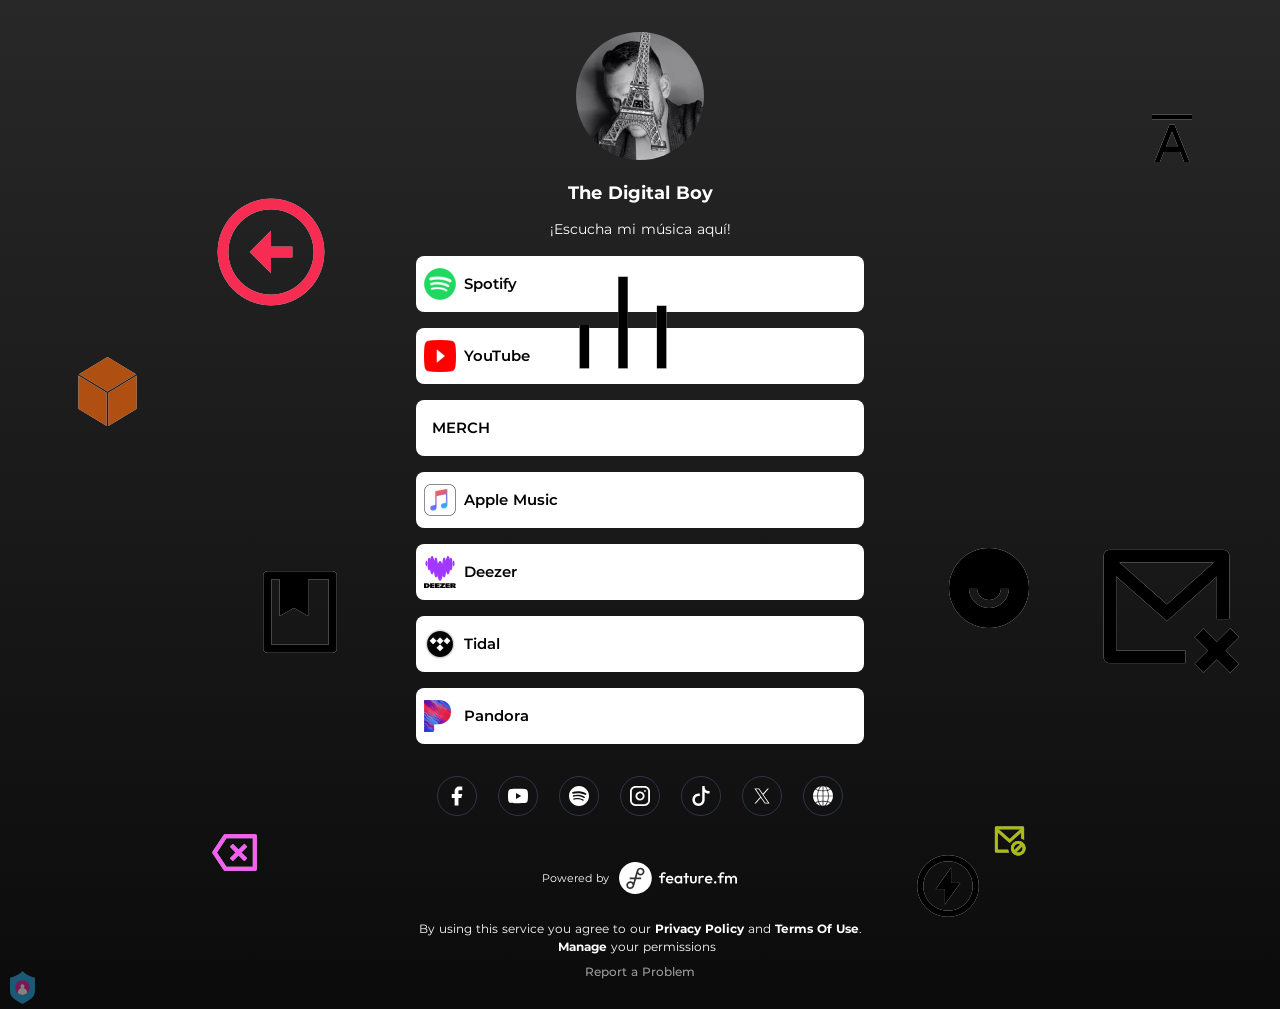 The width and height of the screenshot is (1280, 1009). Describe the element at coordinates (1172, 137) in the screenshot. I see `apply overline formatting to selected text` at that location.